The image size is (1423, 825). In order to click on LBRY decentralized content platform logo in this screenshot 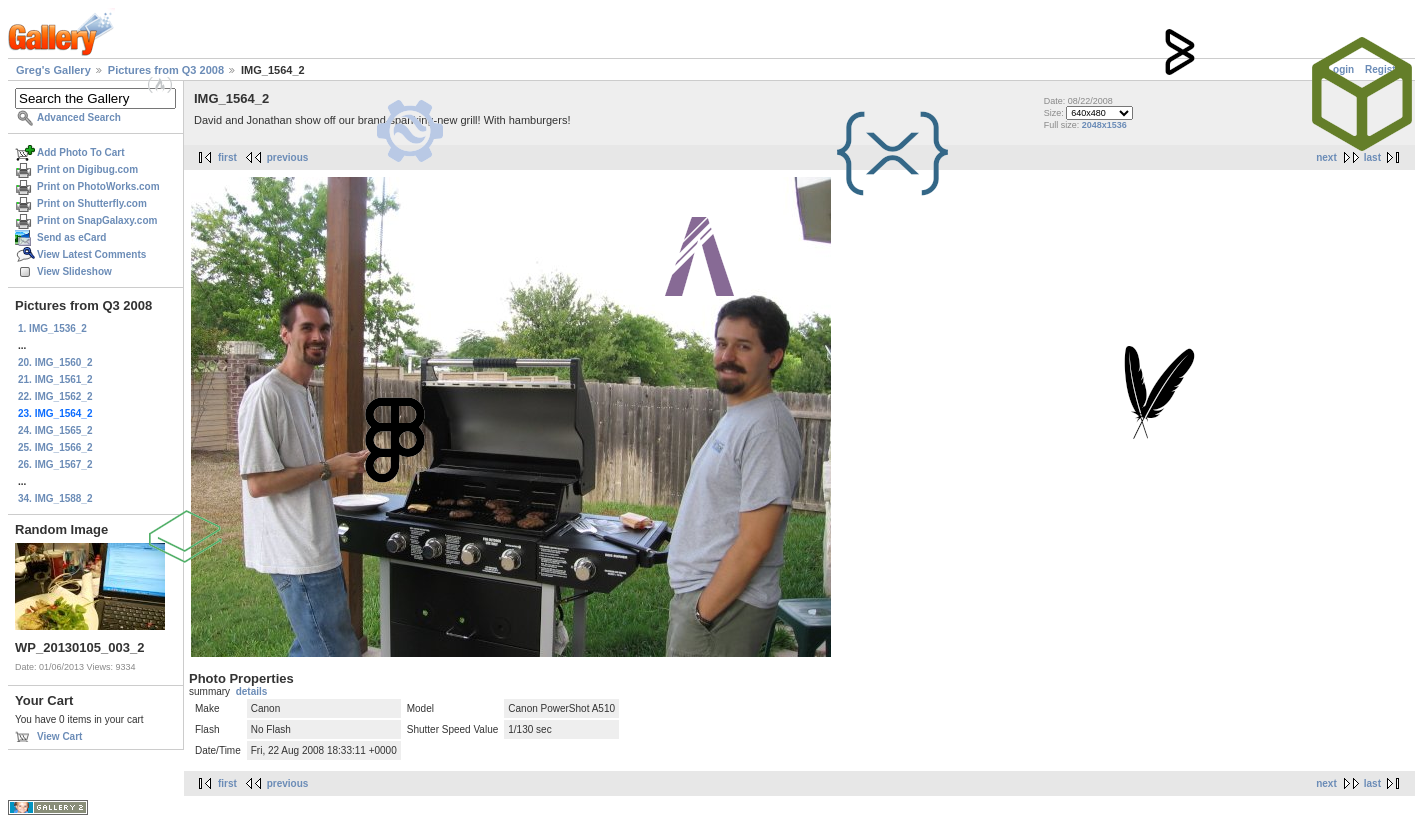, I will do `click(185, 536)`.